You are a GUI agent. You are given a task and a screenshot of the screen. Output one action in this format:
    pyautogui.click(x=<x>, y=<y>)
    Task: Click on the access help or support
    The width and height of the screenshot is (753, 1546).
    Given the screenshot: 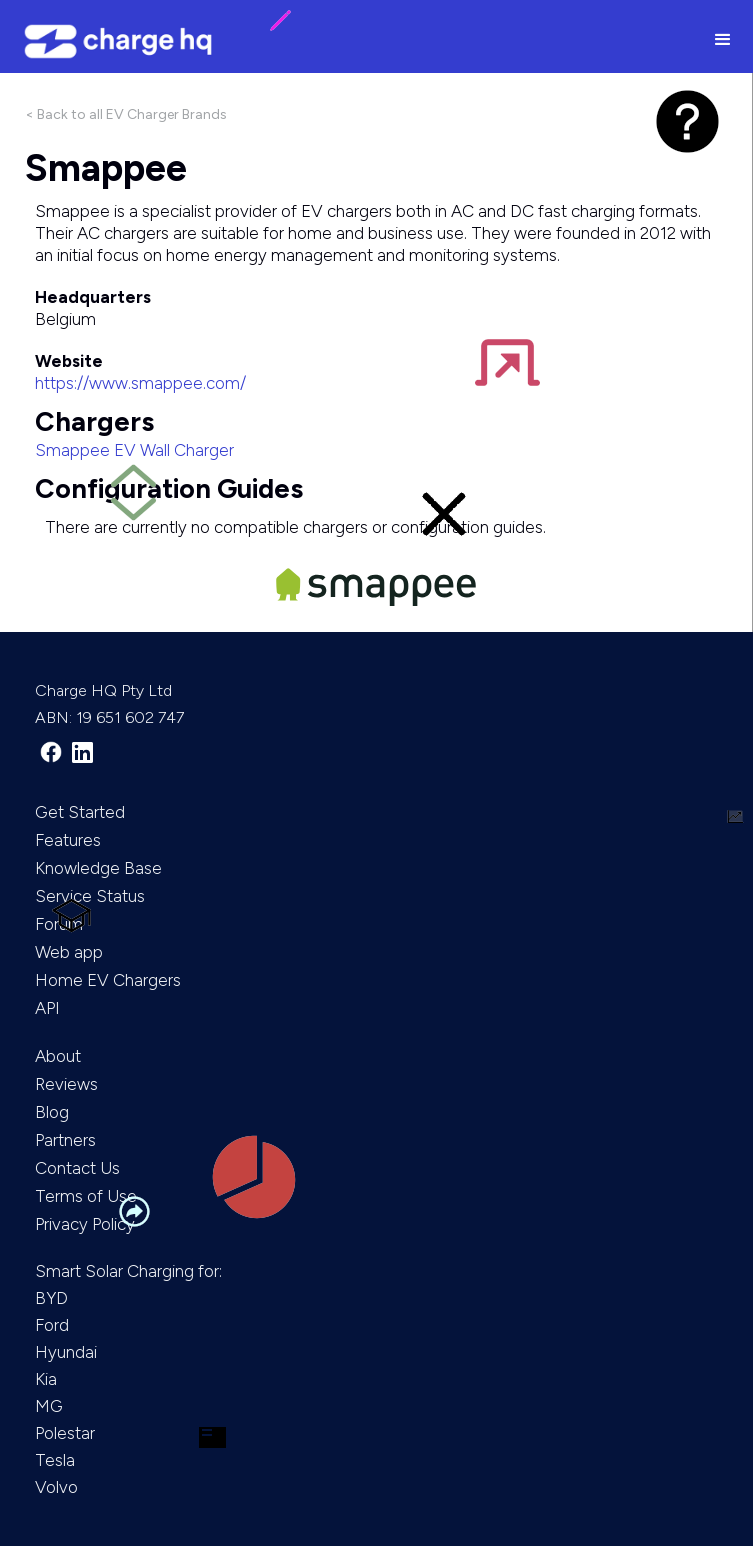 What is the action you would take?
    pyautogui.click(x=687, y=121)
    